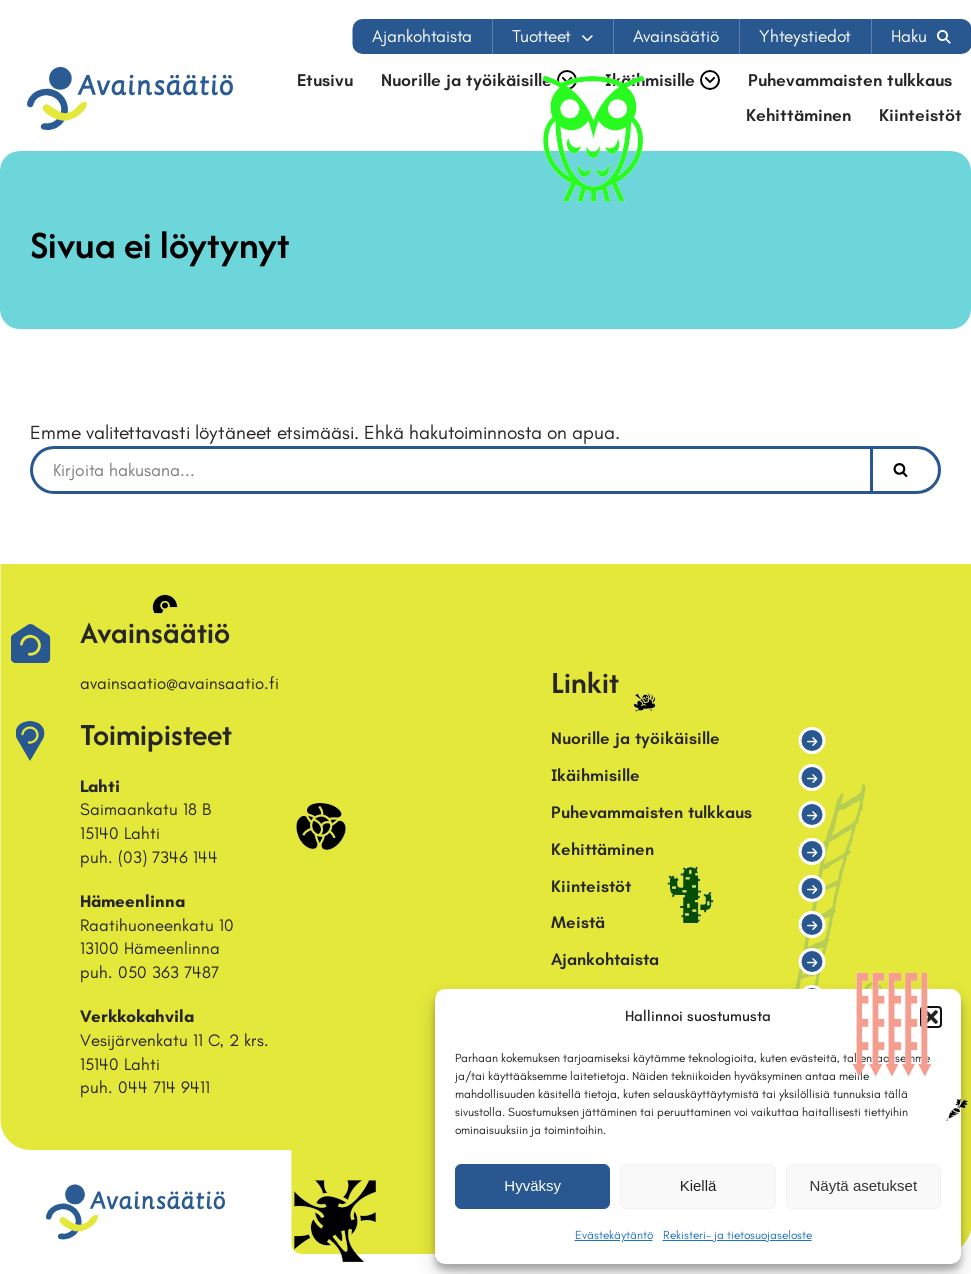  Describe the element at coordinates (165, 604) in the screenshot. I see `access player armor or equipment settings` at that location.